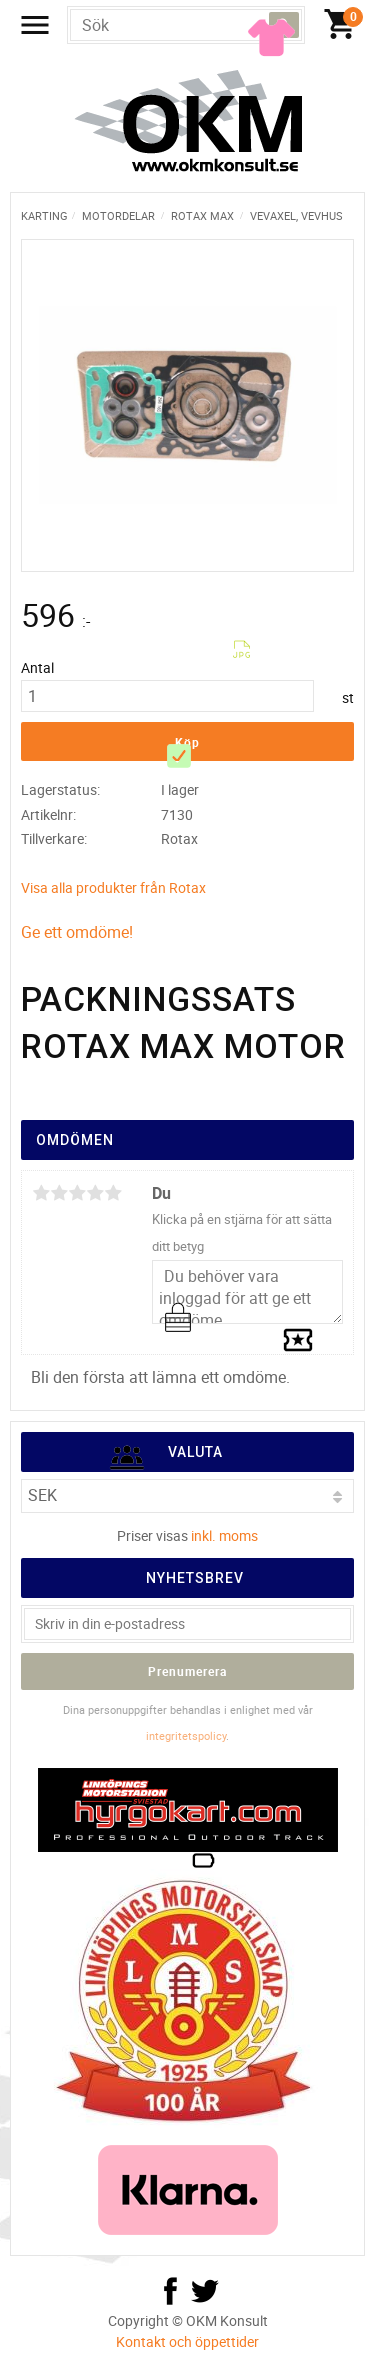  What do you see at coordinates (298, 1340) in the screenshot?
I see `view local events or activities` at bounding box center [298, 1340].